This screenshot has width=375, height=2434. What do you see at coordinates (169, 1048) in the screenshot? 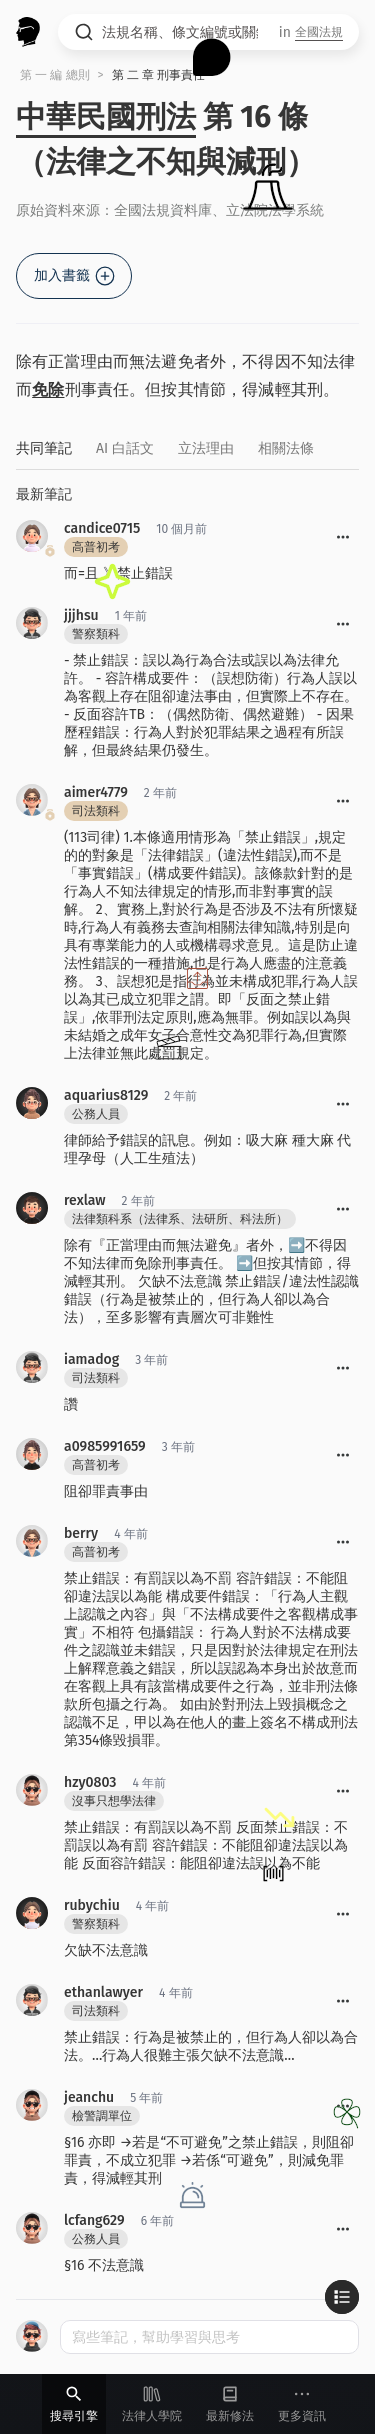
I see `access video or movie content` at bounding box center [169, 1048].